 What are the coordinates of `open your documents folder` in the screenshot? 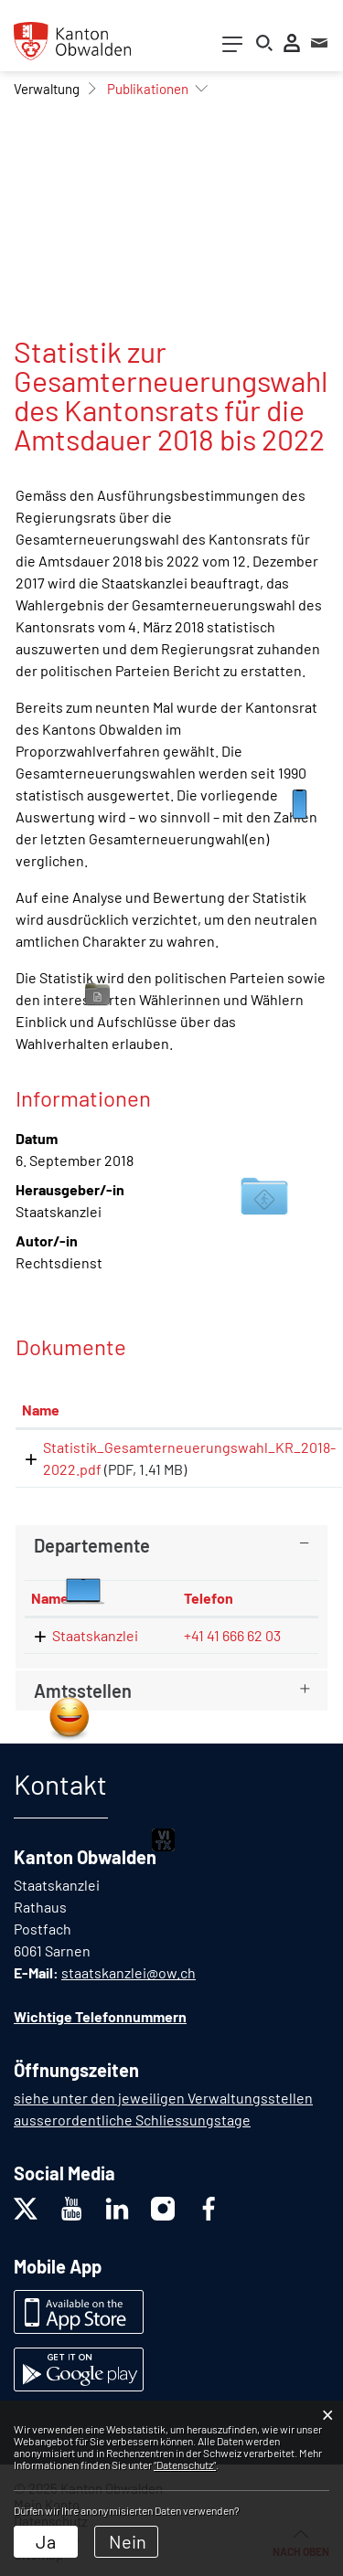 It's located at (97, 993).